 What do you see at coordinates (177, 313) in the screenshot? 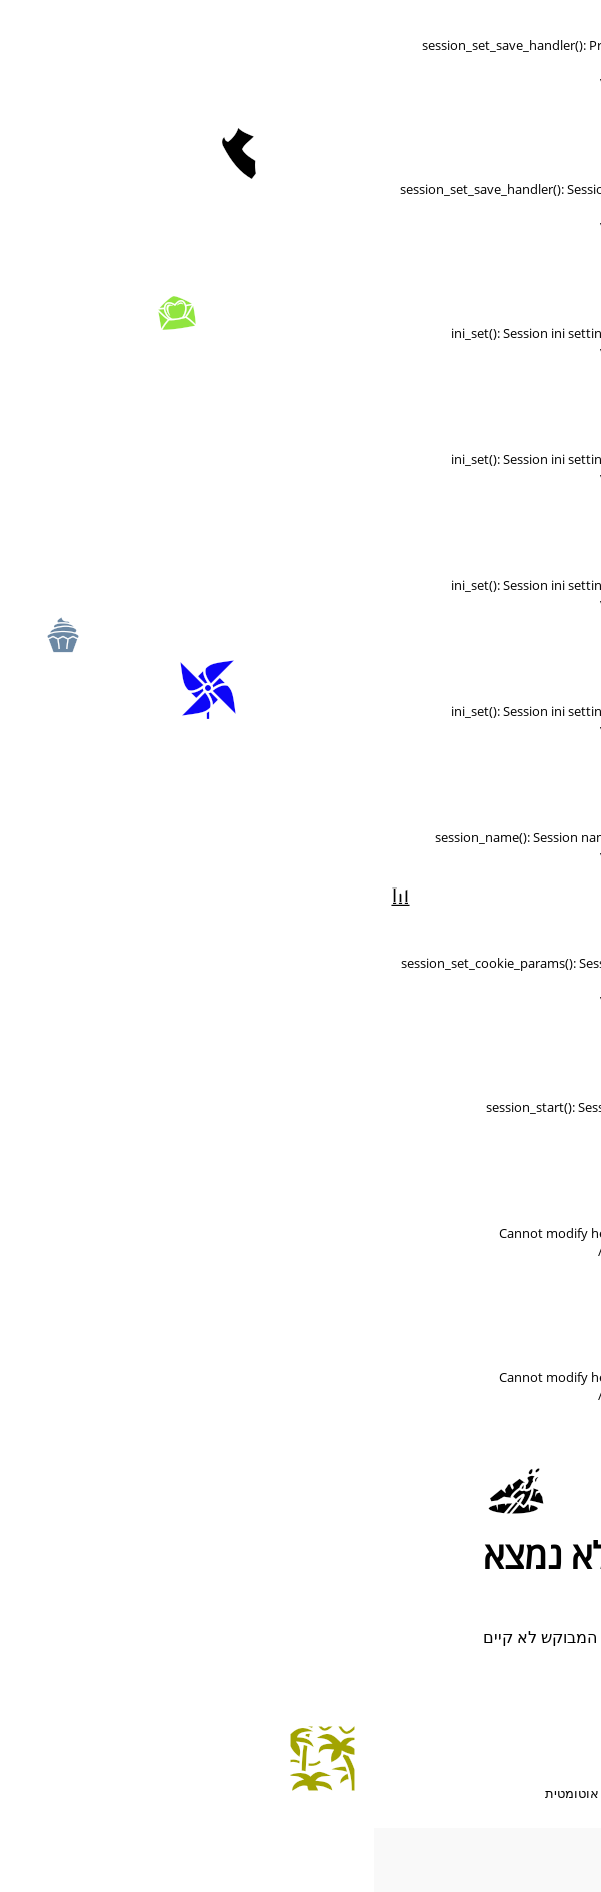
I see `compose or send a love letter` at bounding box center [177, 313].